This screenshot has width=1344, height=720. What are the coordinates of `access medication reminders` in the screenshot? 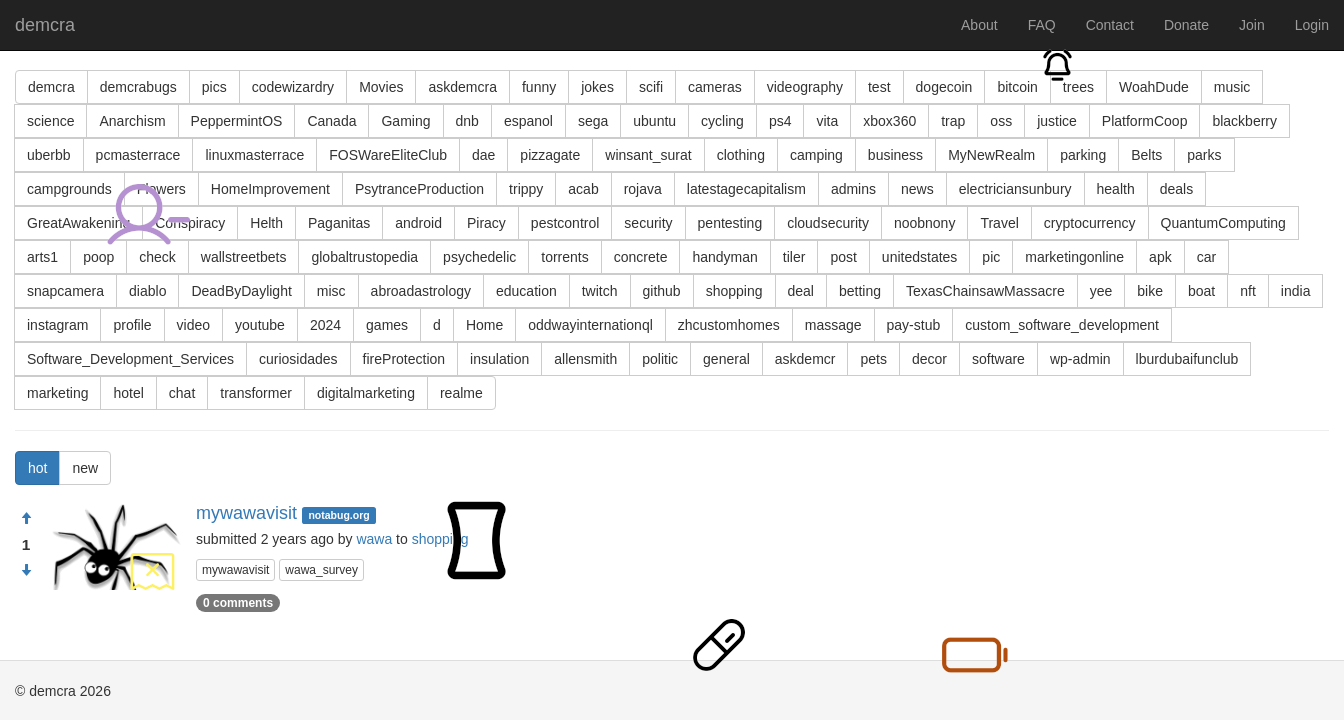 It's located at (719, 645).